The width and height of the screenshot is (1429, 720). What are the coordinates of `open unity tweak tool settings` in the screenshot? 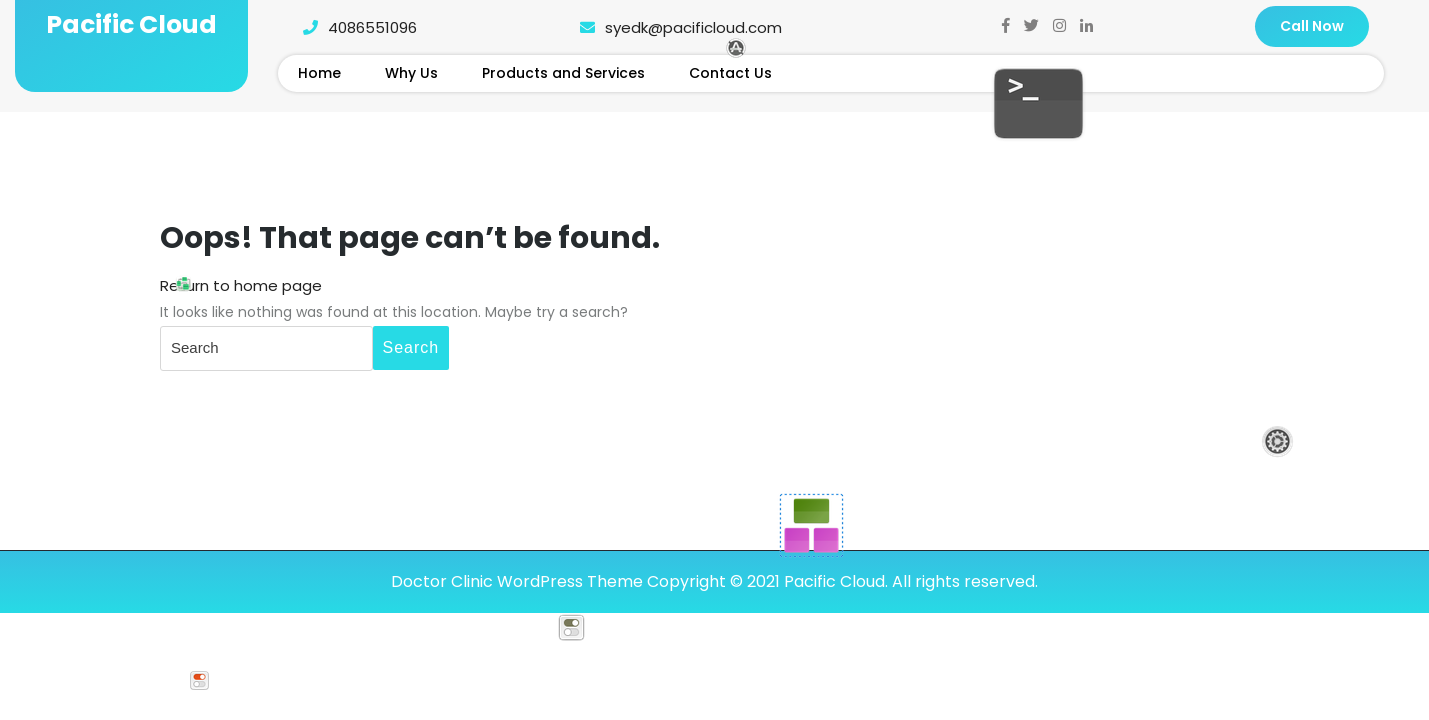 It's located at (199, 680).